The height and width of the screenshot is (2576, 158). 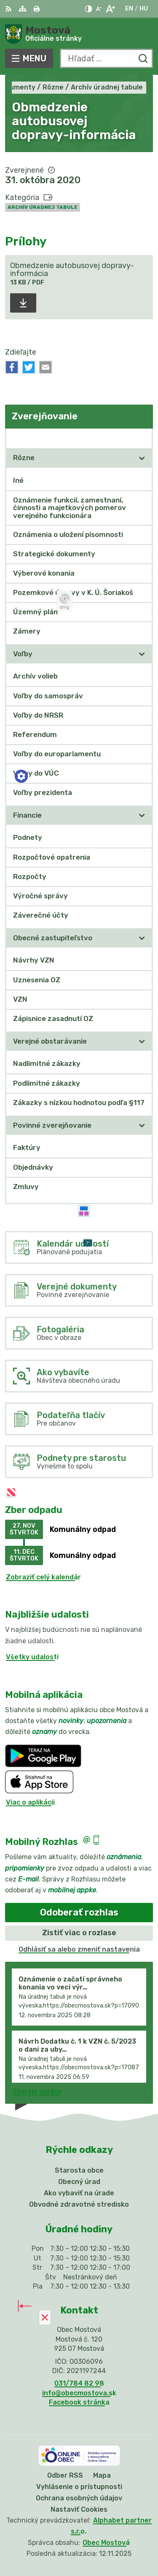 What do you see at coordinates (11, 1492) in the screenshot?
I see `open the Apple News app` at bounding box center [11, 1492].